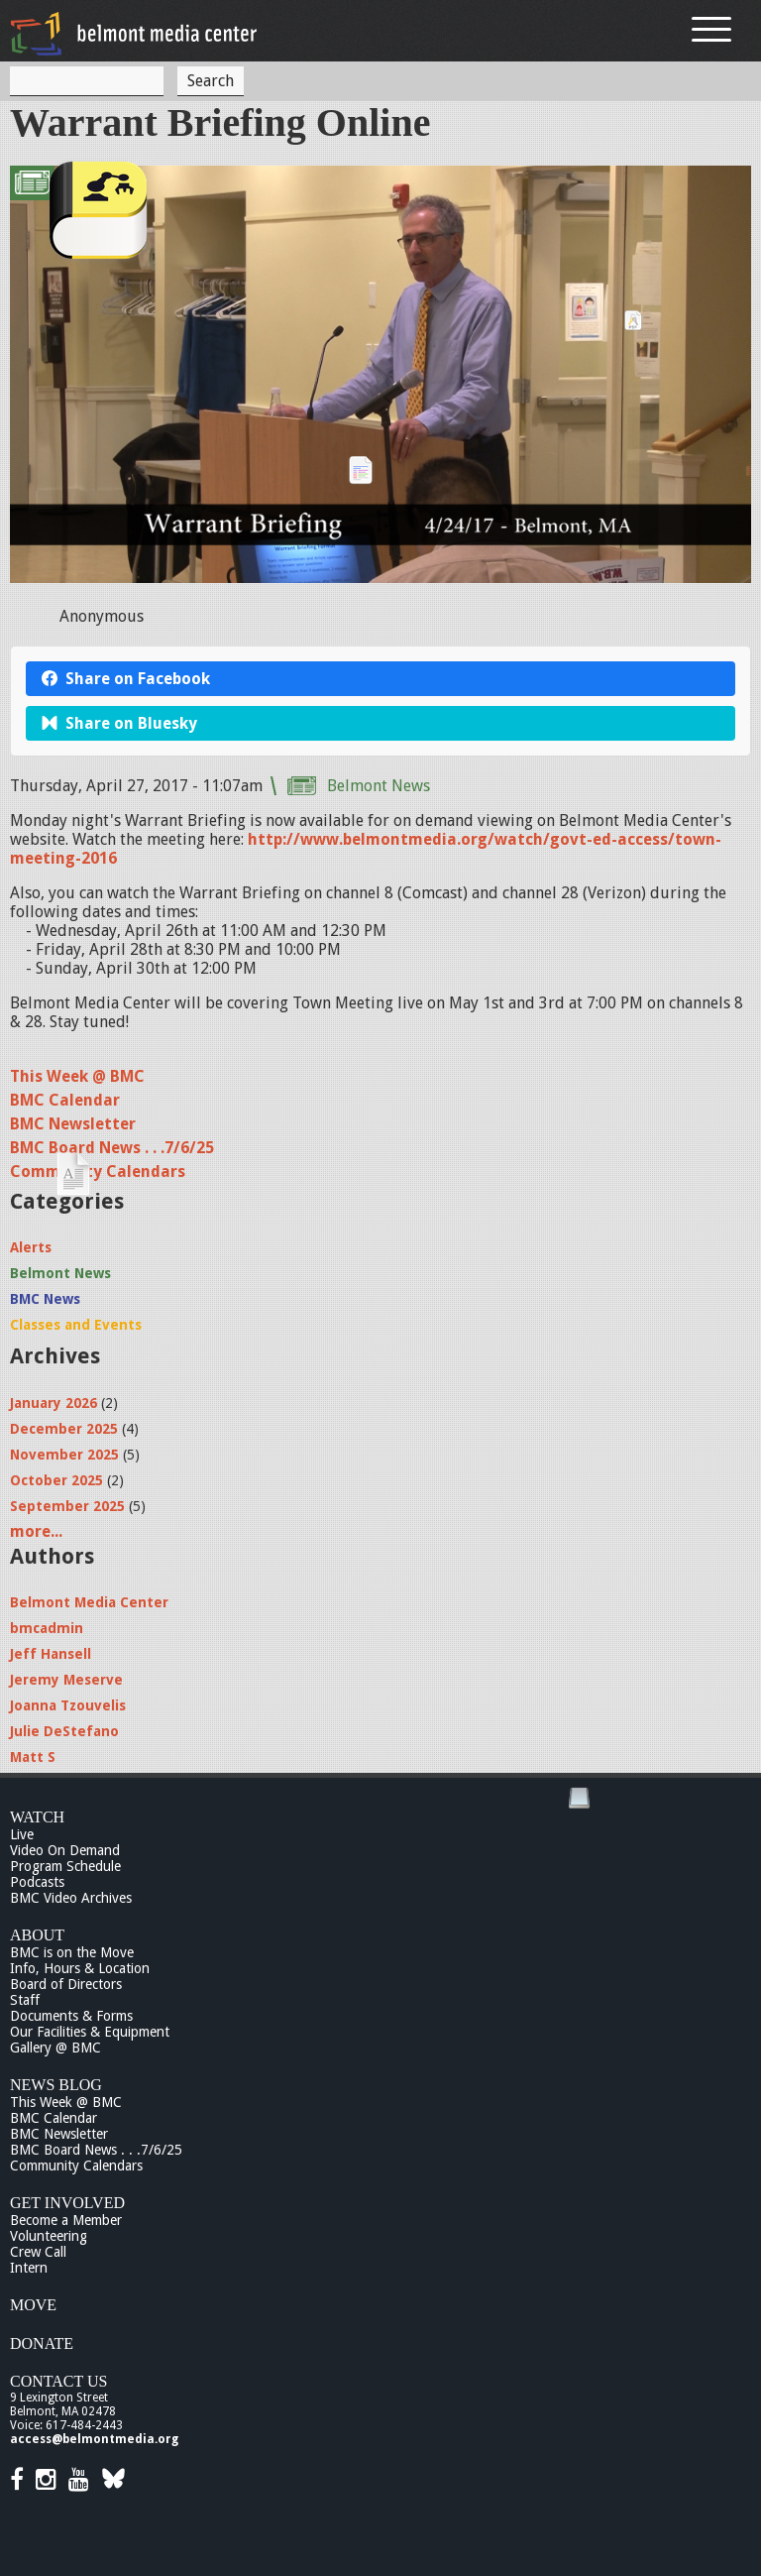 The height and width of the screenshot is (2576, 761). Describe the element at coordinates (73, 1175) in the screenshot. I see `a rich text format document file` at that location.